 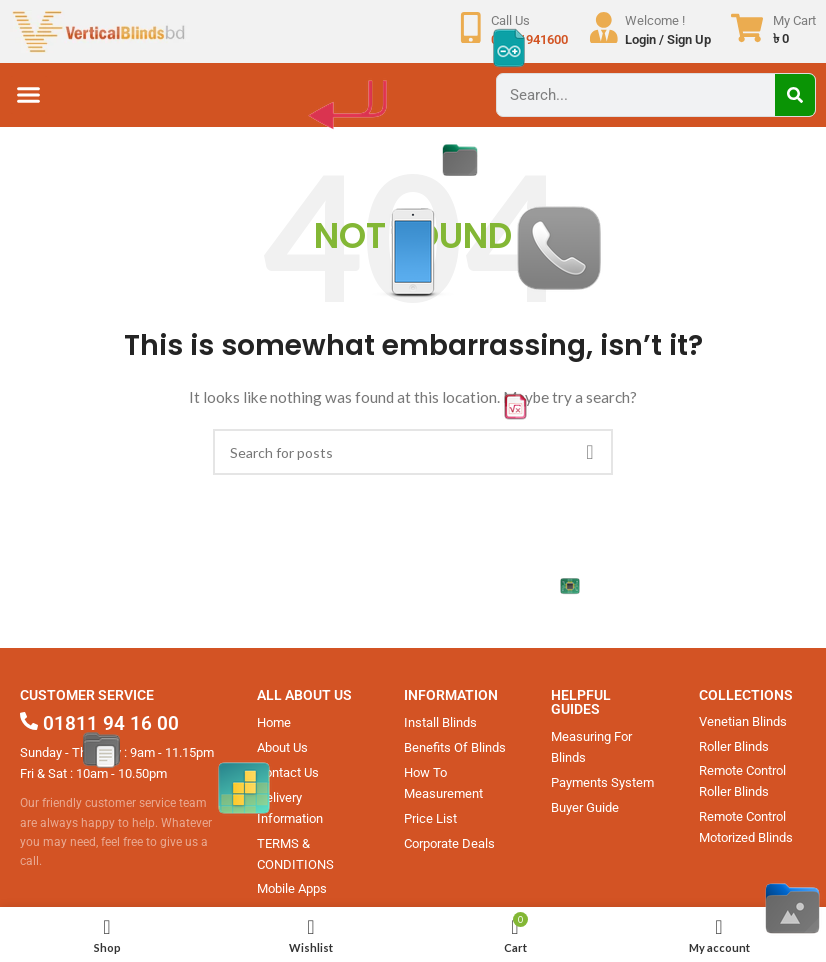 I want to click on launch quadrapassel tetris-style puzzle game, so click(x=244, y=788).